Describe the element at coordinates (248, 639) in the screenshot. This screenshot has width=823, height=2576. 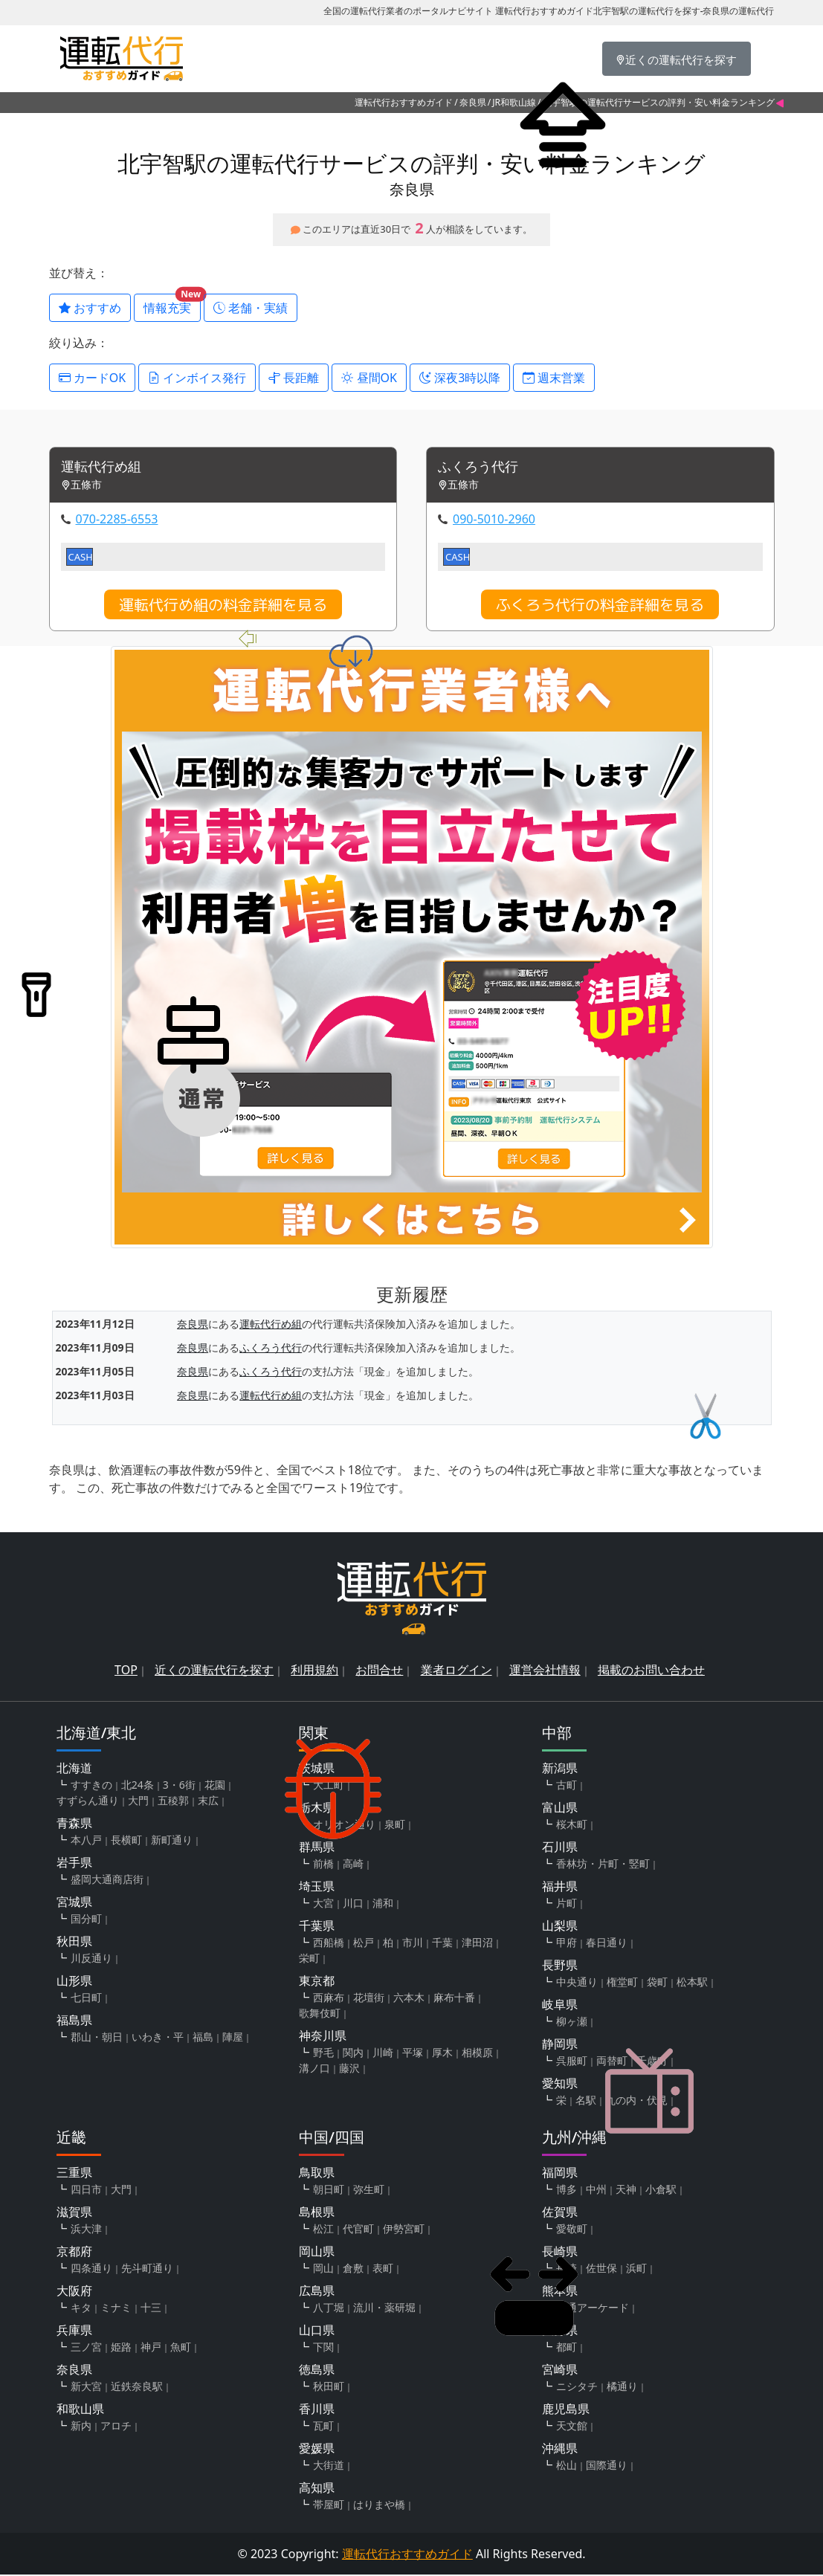
I see `go back to previous screen` at that location.